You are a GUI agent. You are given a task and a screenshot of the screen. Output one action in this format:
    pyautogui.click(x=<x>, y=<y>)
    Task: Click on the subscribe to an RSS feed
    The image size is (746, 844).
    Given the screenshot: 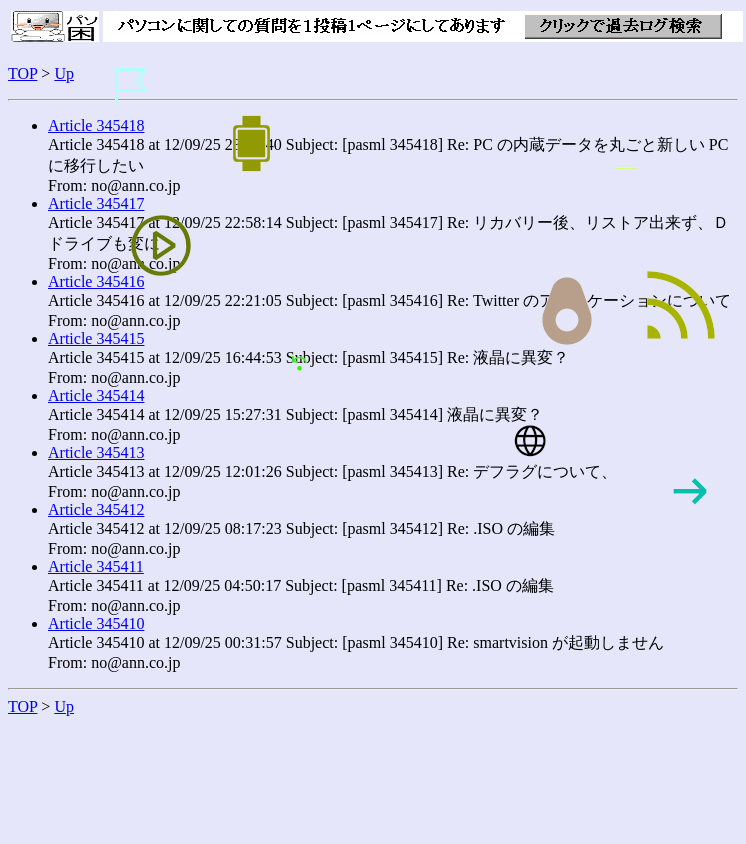 What is the action you would take?
    pyautogui.click(x=681, y=305)
    